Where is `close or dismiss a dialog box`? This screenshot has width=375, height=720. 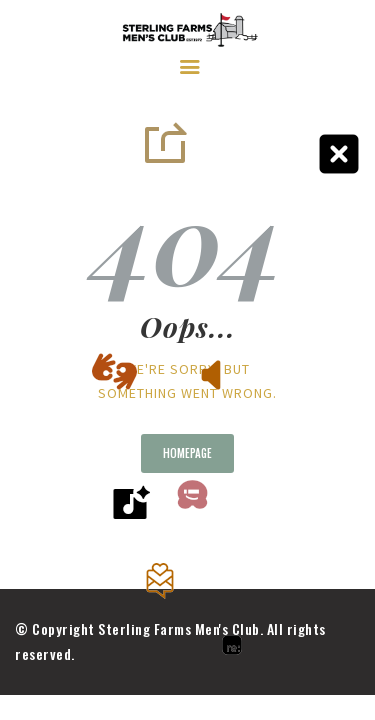 close or dismiss a dialog box is located at coordinates (339, 154).